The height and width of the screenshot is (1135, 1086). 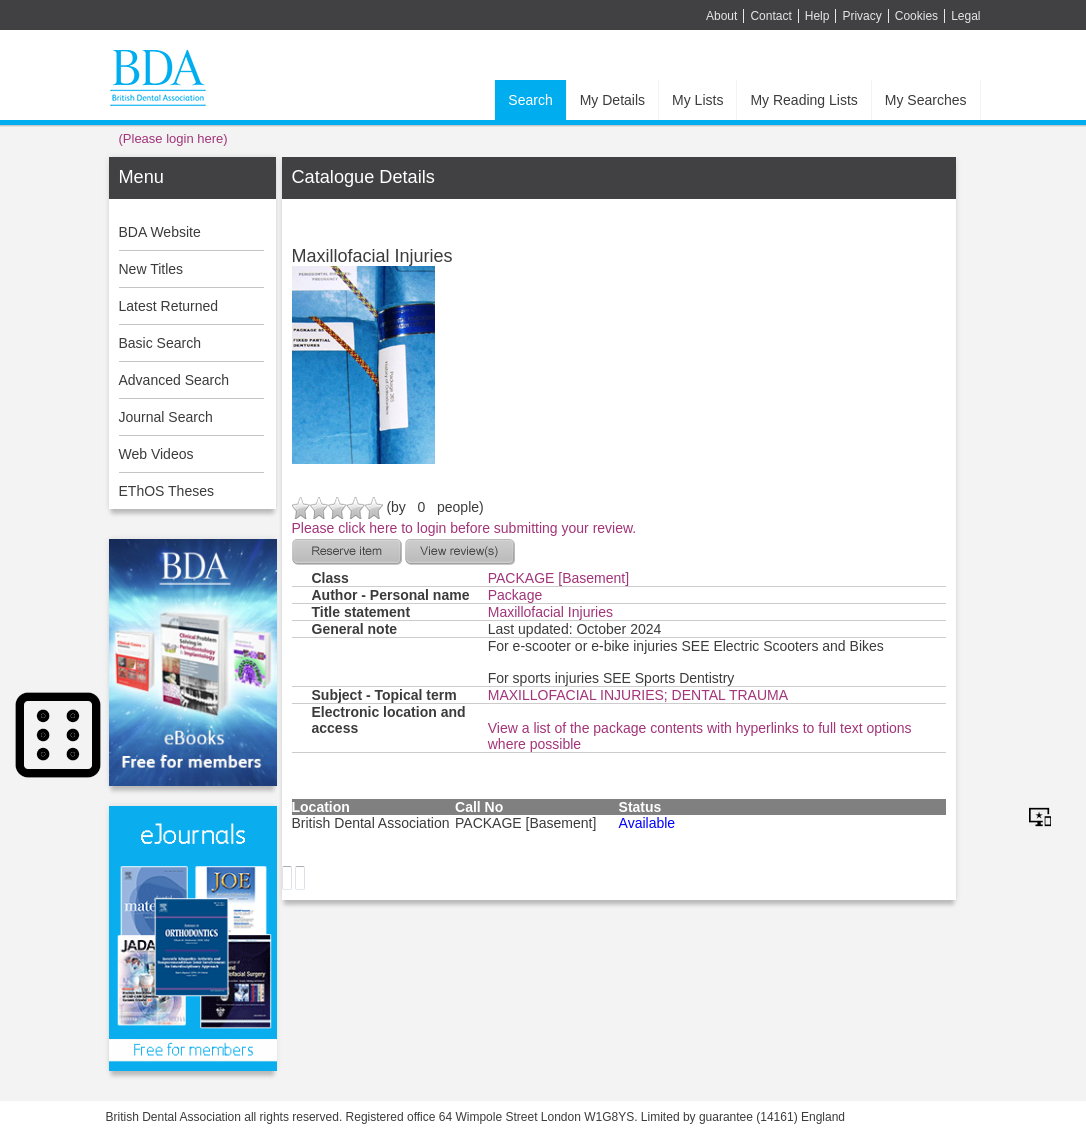 I want to click on random selection or shuffle function, so click(x=58, y=735).